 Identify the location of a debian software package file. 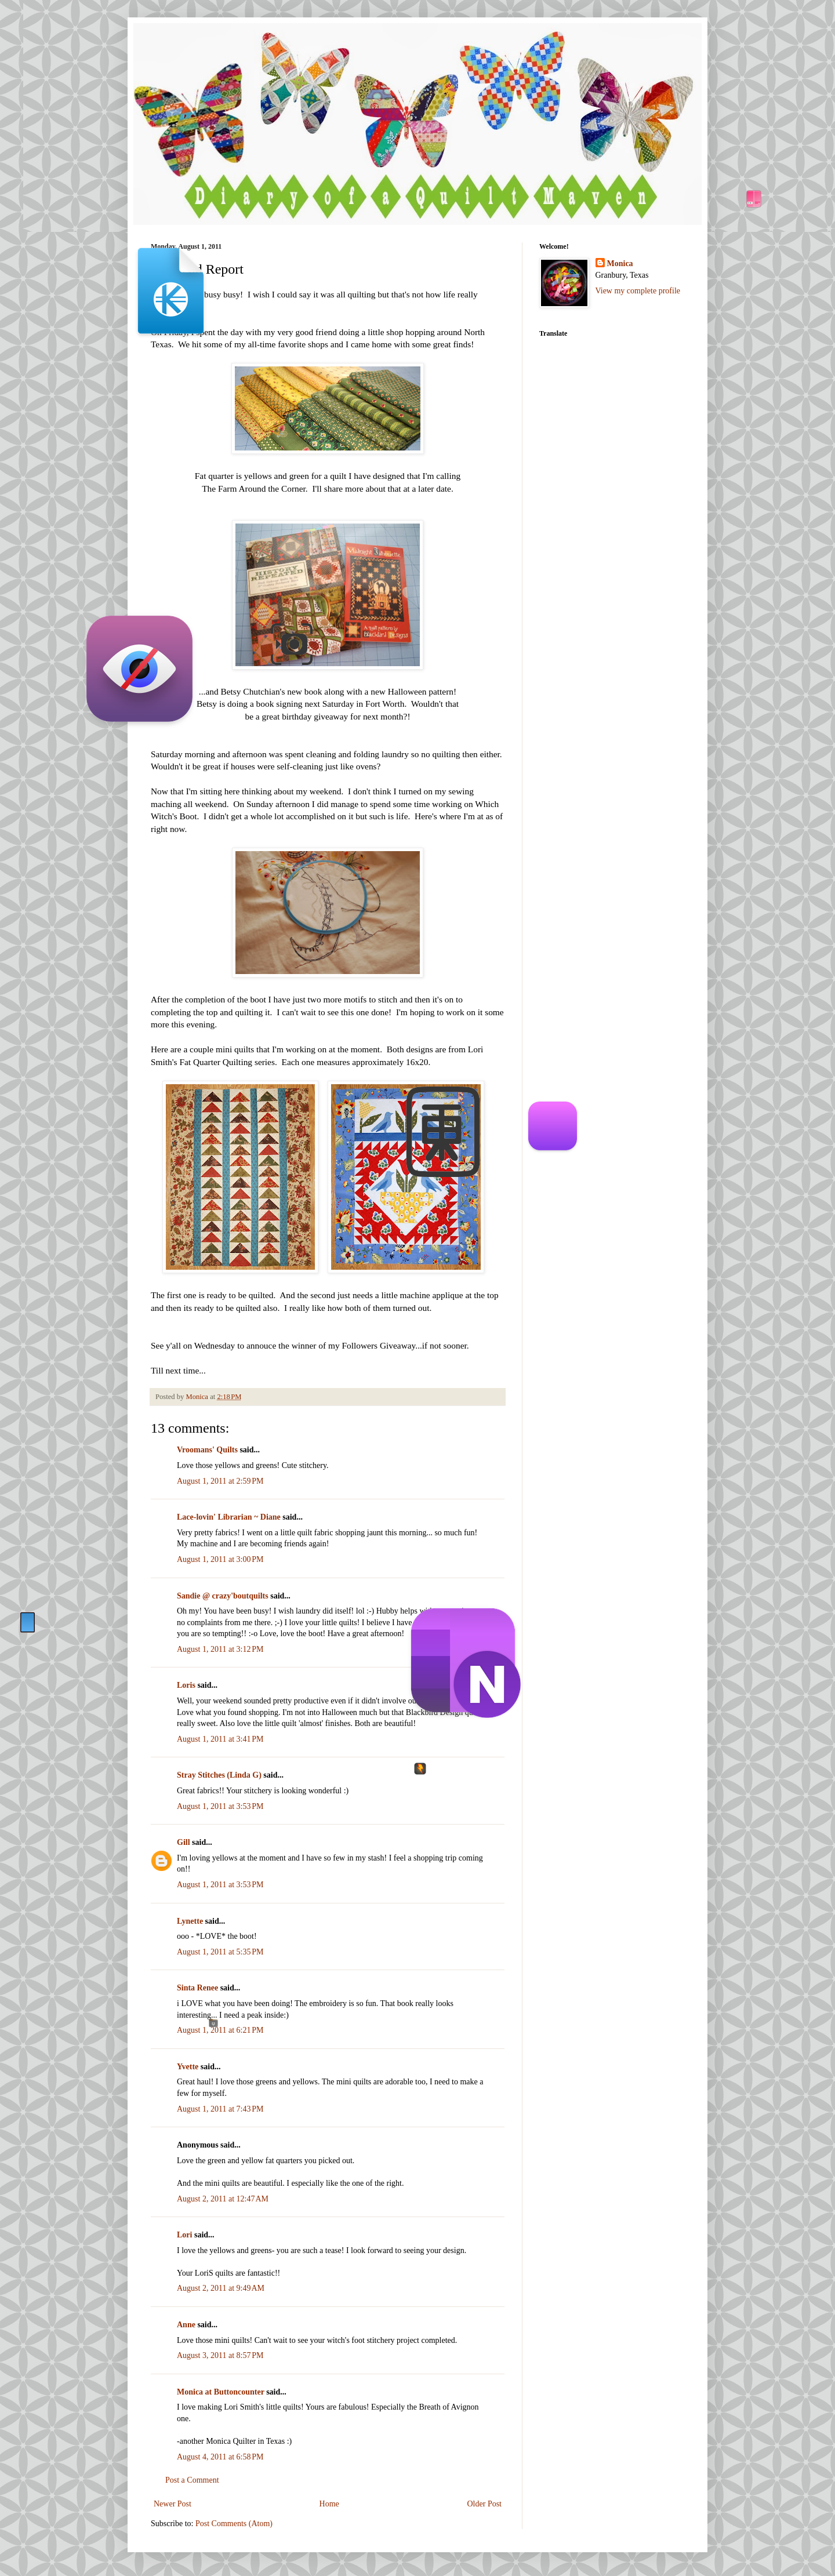
(754, 199).